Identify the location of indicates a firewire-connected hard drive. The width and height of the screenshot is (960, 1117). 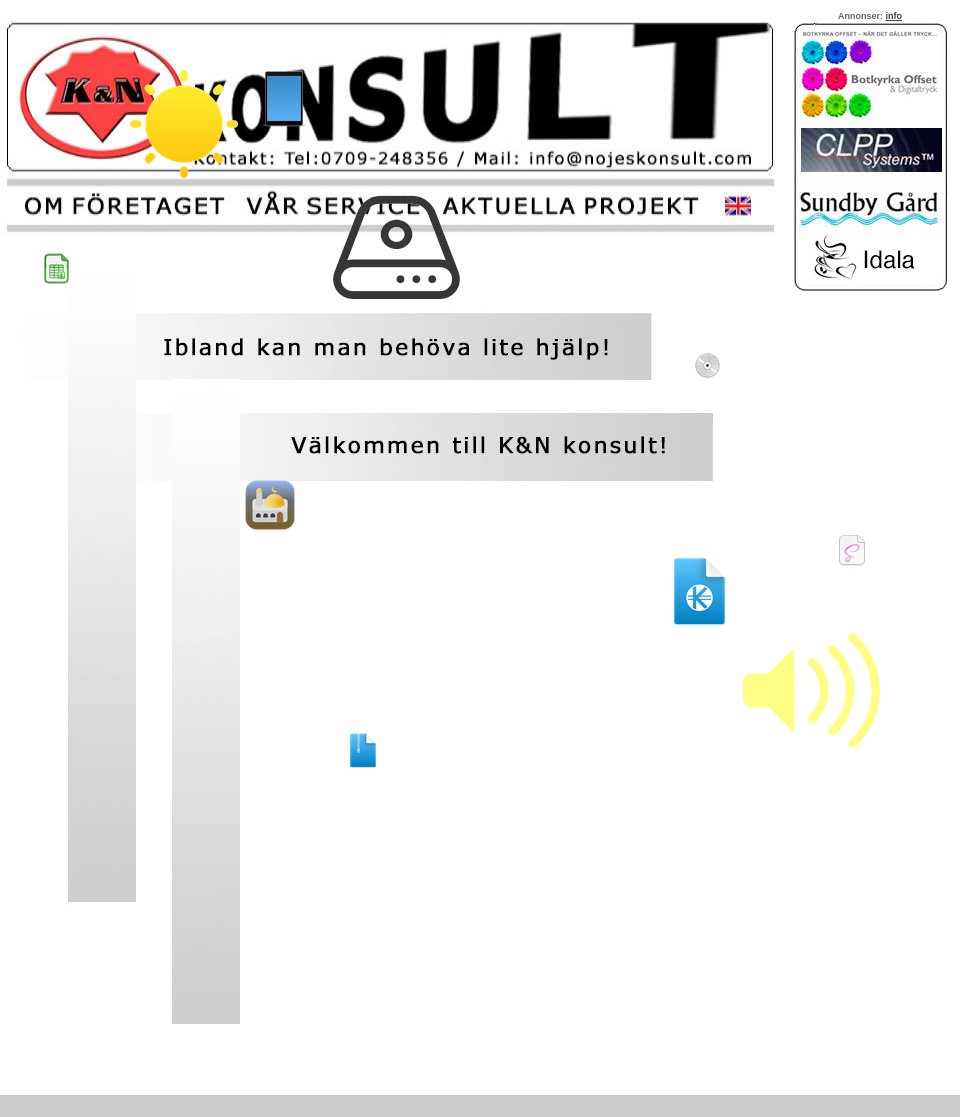
(396, 243).